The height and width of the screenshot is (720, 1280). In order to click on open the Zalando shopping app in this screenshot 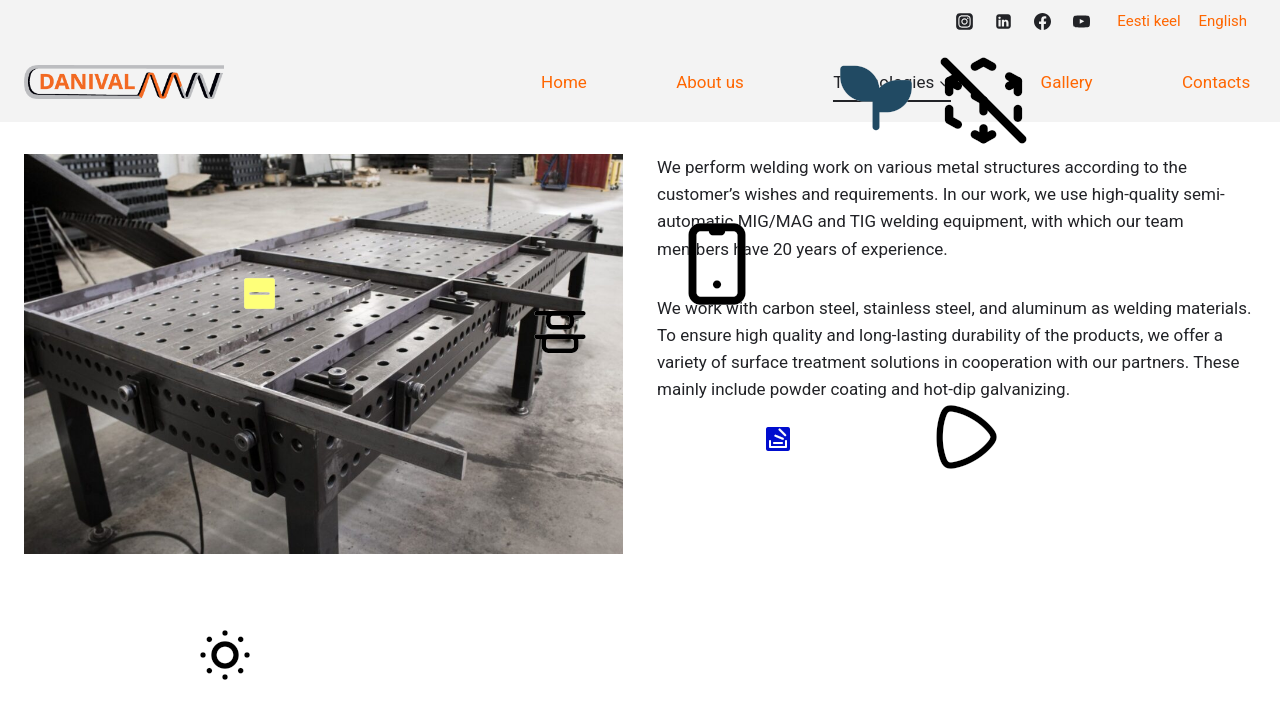, I will do `click(965, 437)`.